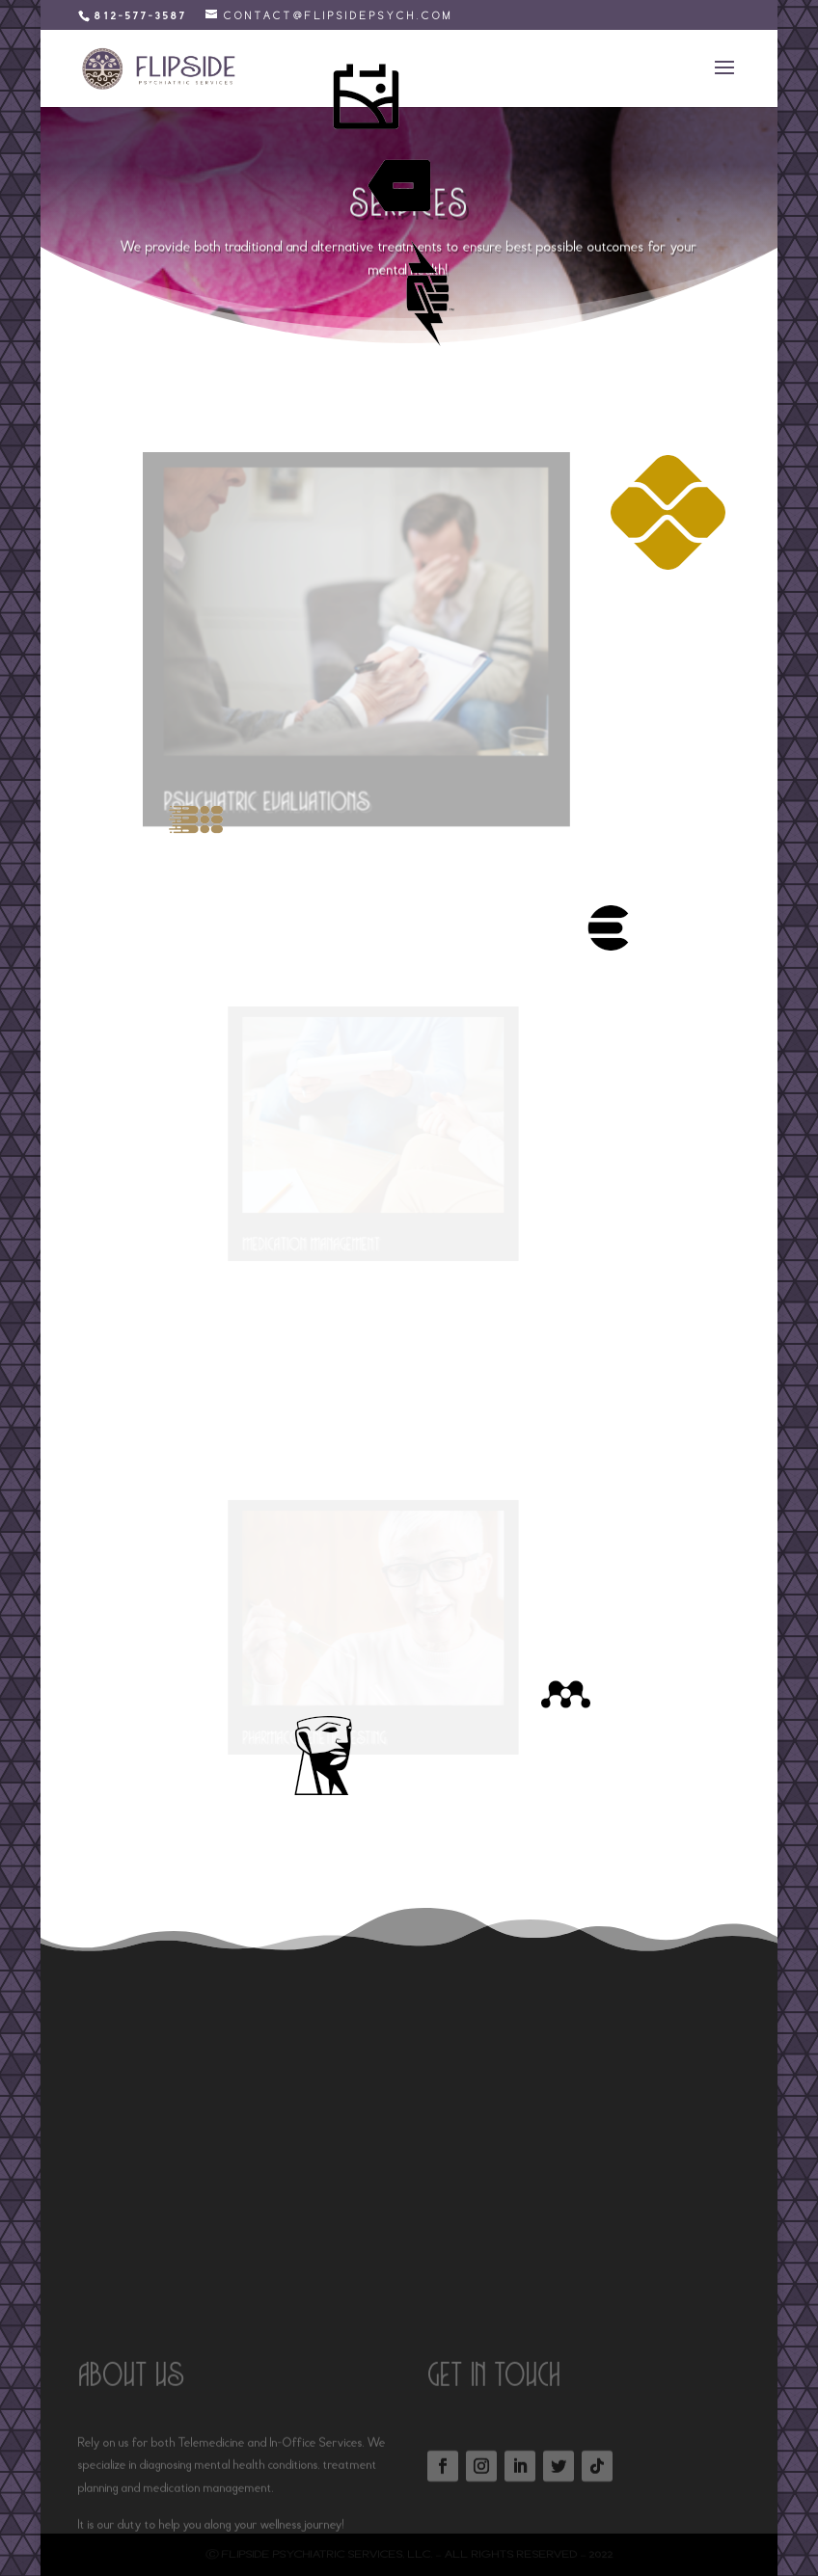  I want to click on open Mendeley reference manager, so click(565, 1694).